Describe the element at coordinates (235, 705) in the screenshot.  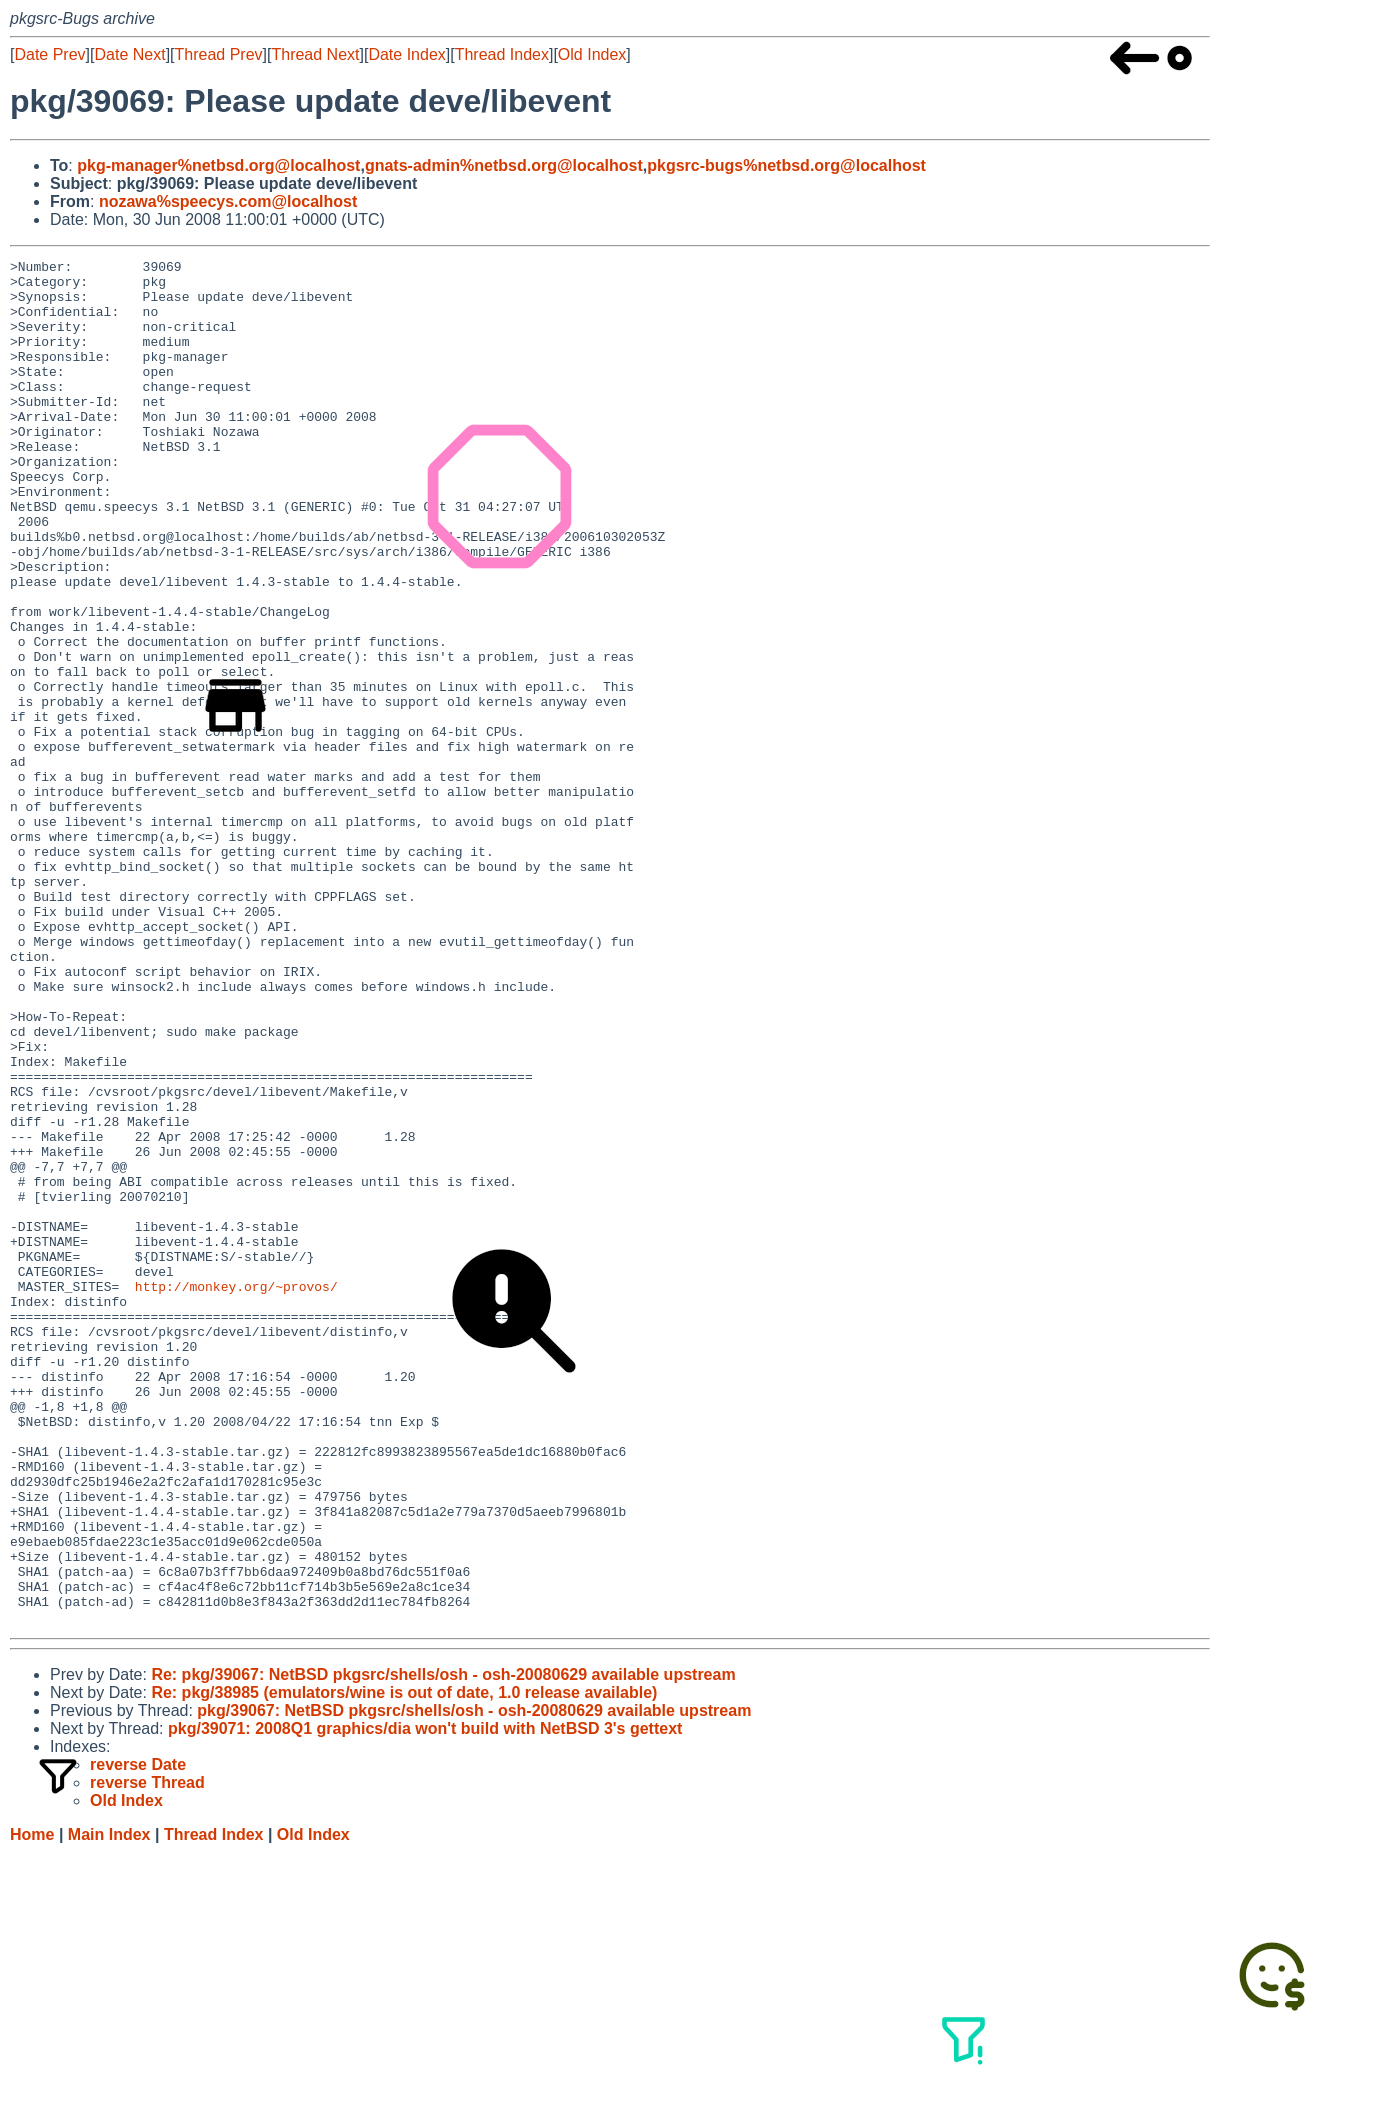
I see `access the store or marketplace` at that location.